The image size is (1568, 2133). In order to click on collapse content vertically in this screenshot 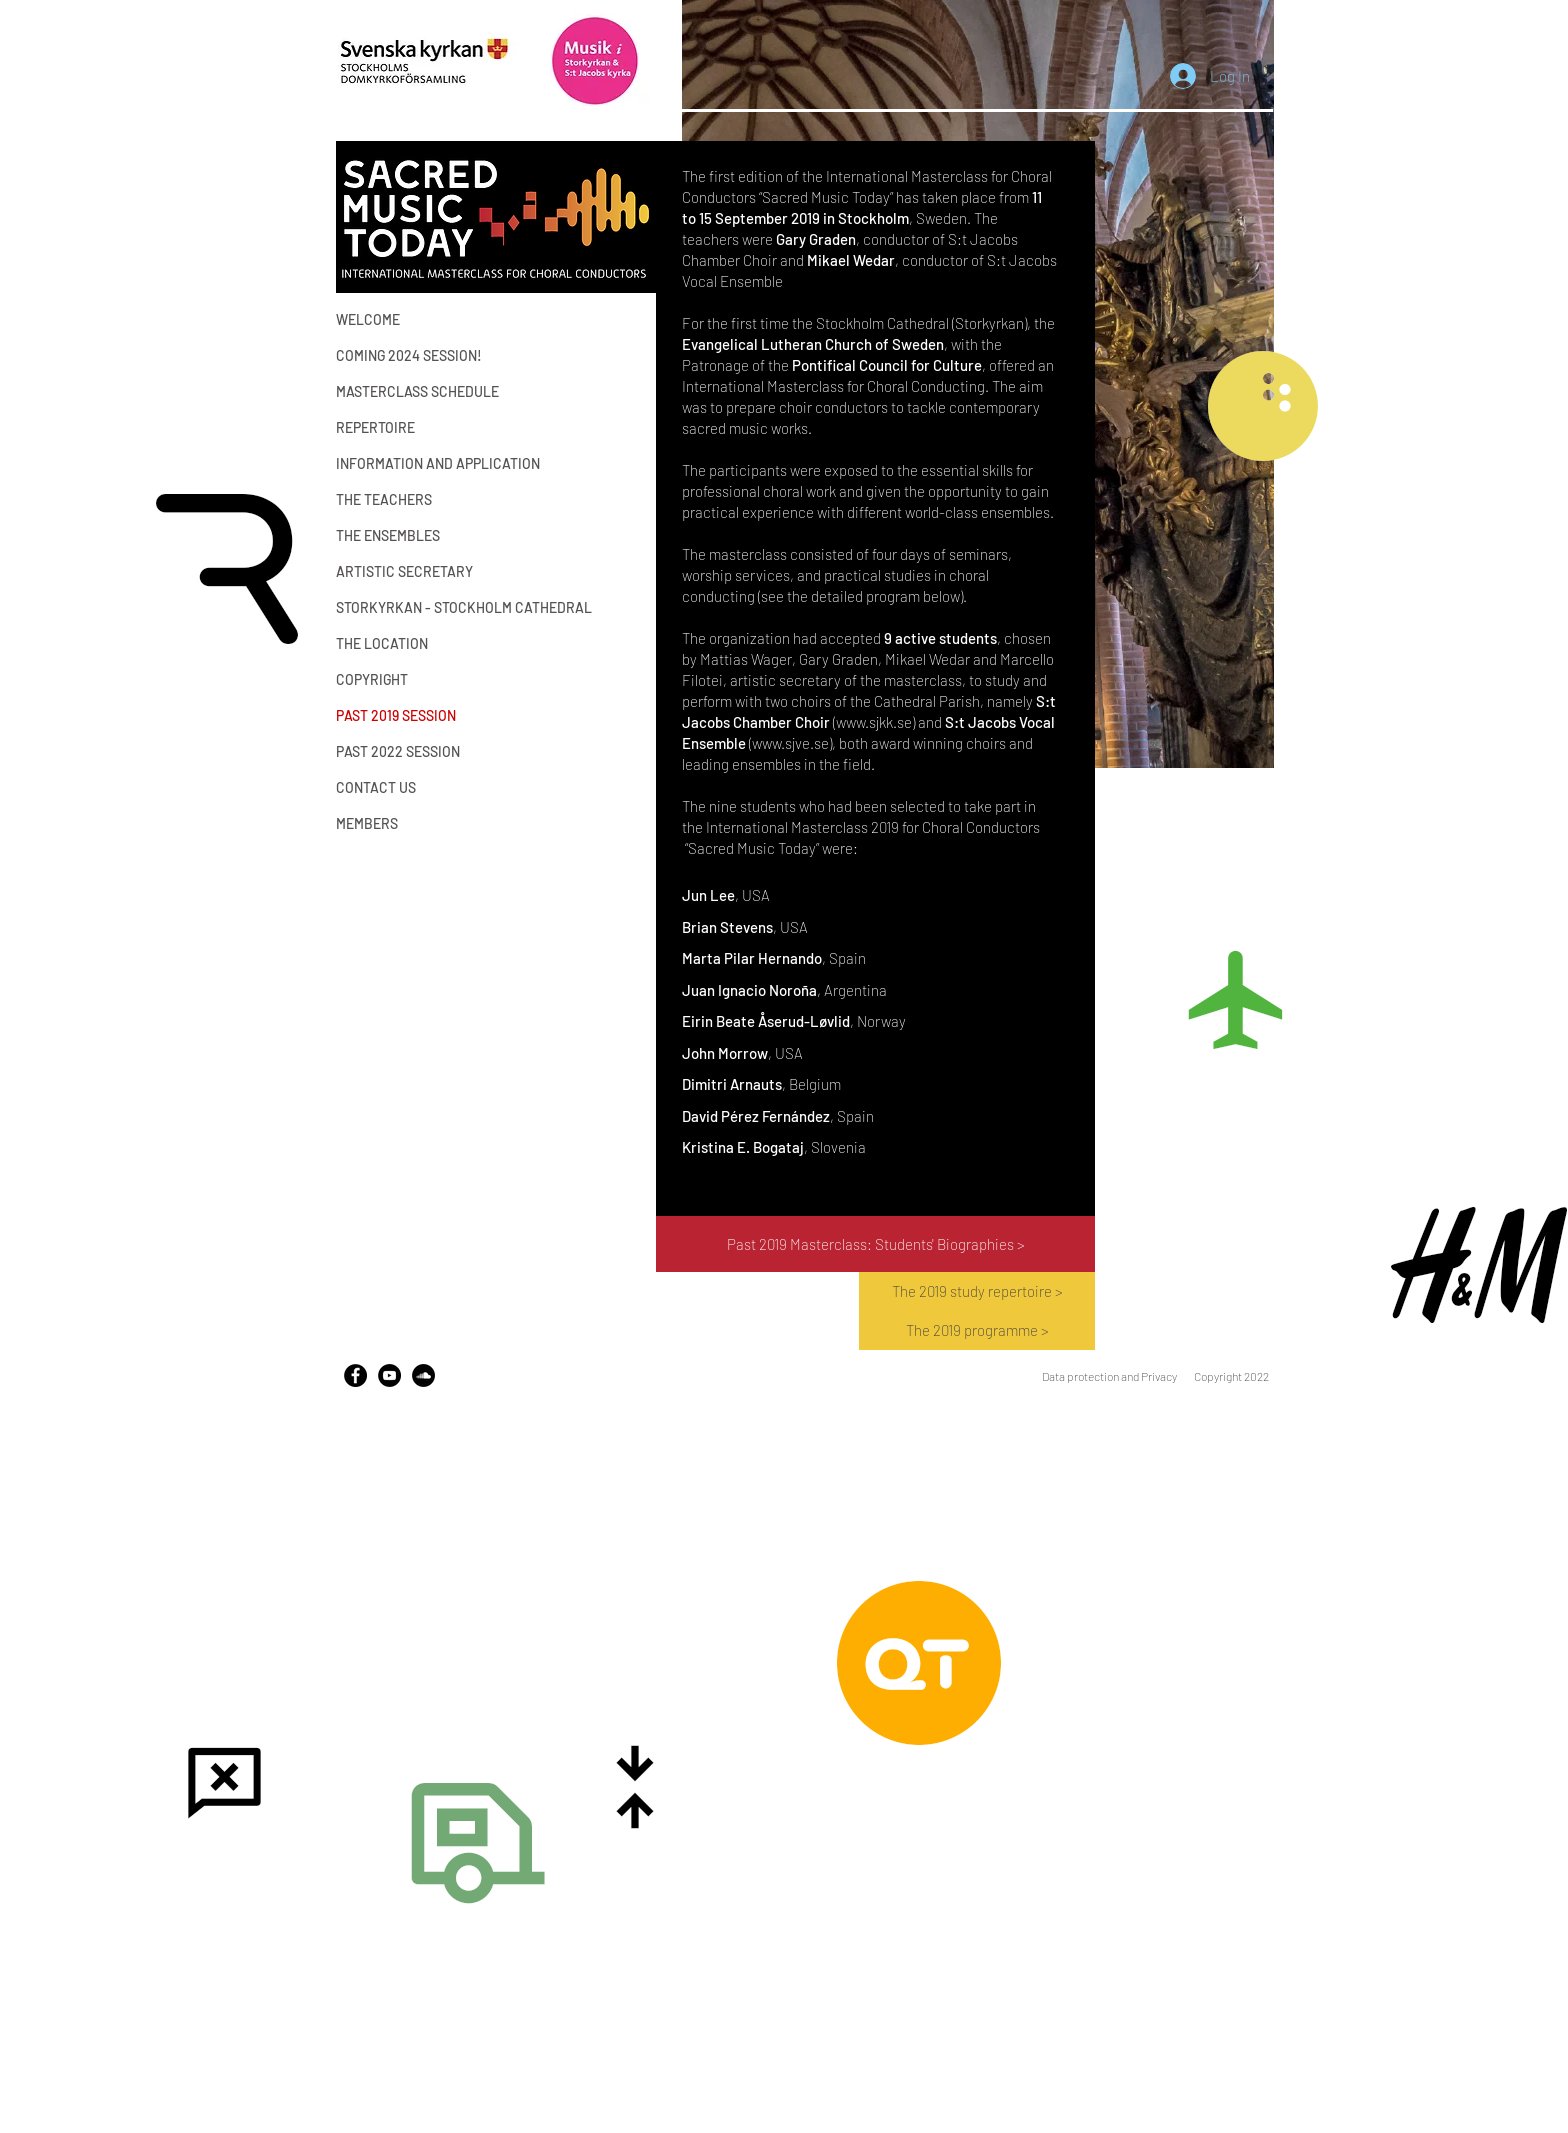, I will do `click(635, 1787)`.